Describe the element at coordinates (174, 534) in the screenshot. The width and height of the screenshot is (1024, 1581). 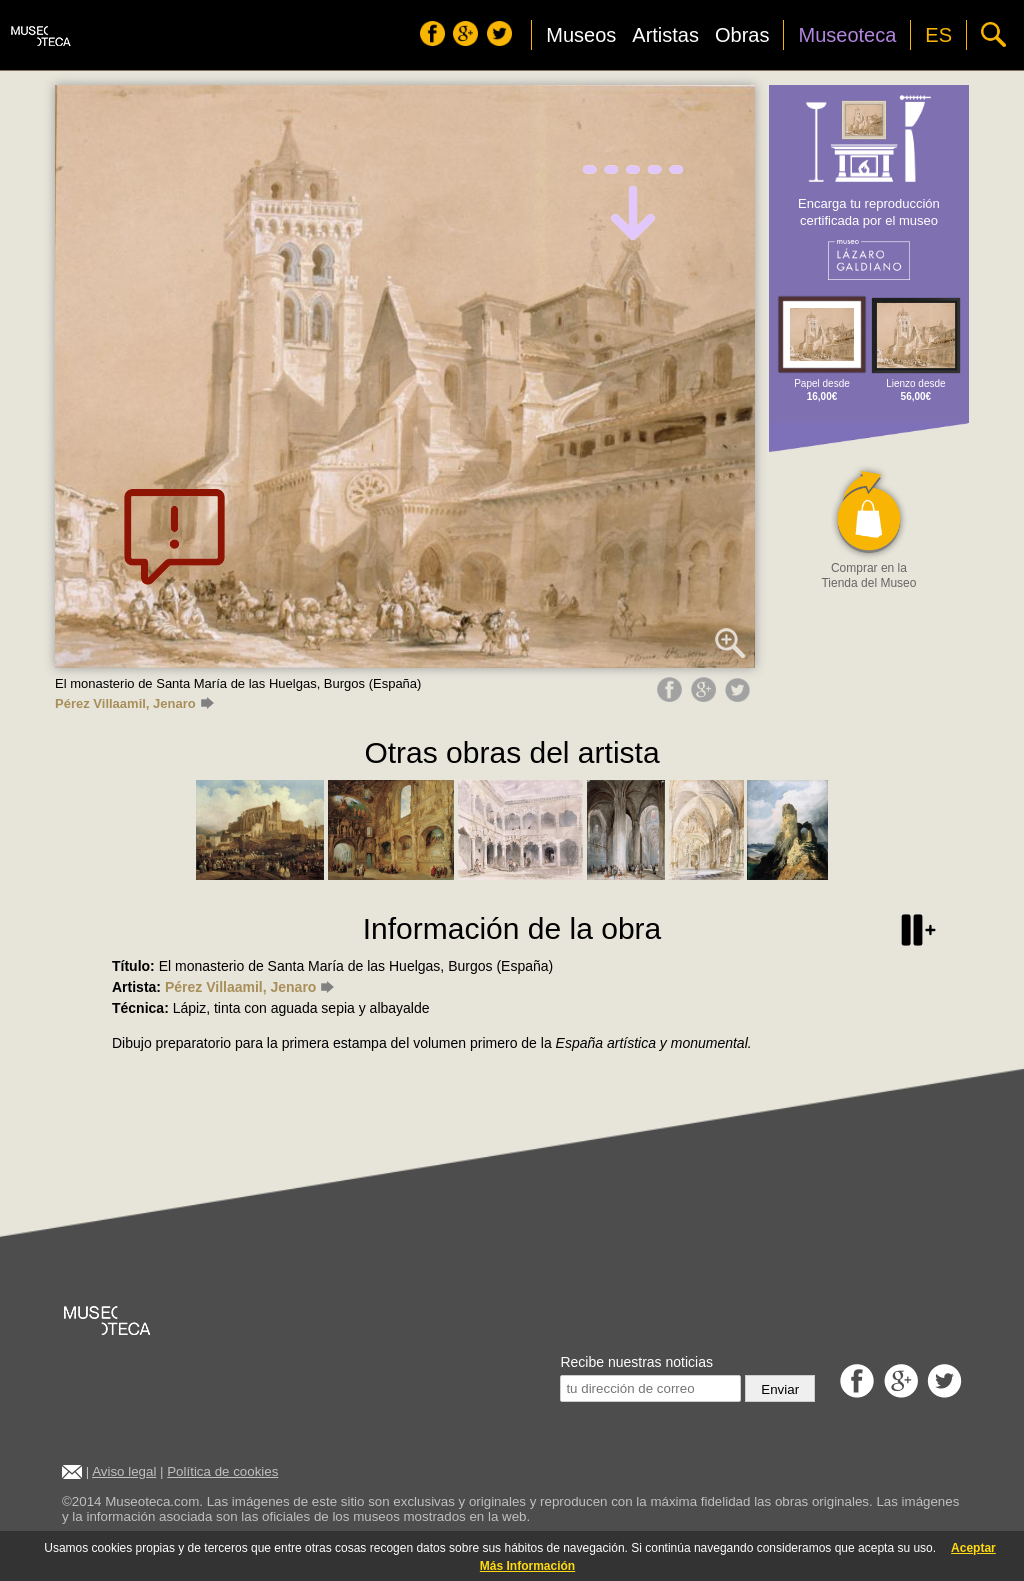
I see `report an issue or problem` at that location.